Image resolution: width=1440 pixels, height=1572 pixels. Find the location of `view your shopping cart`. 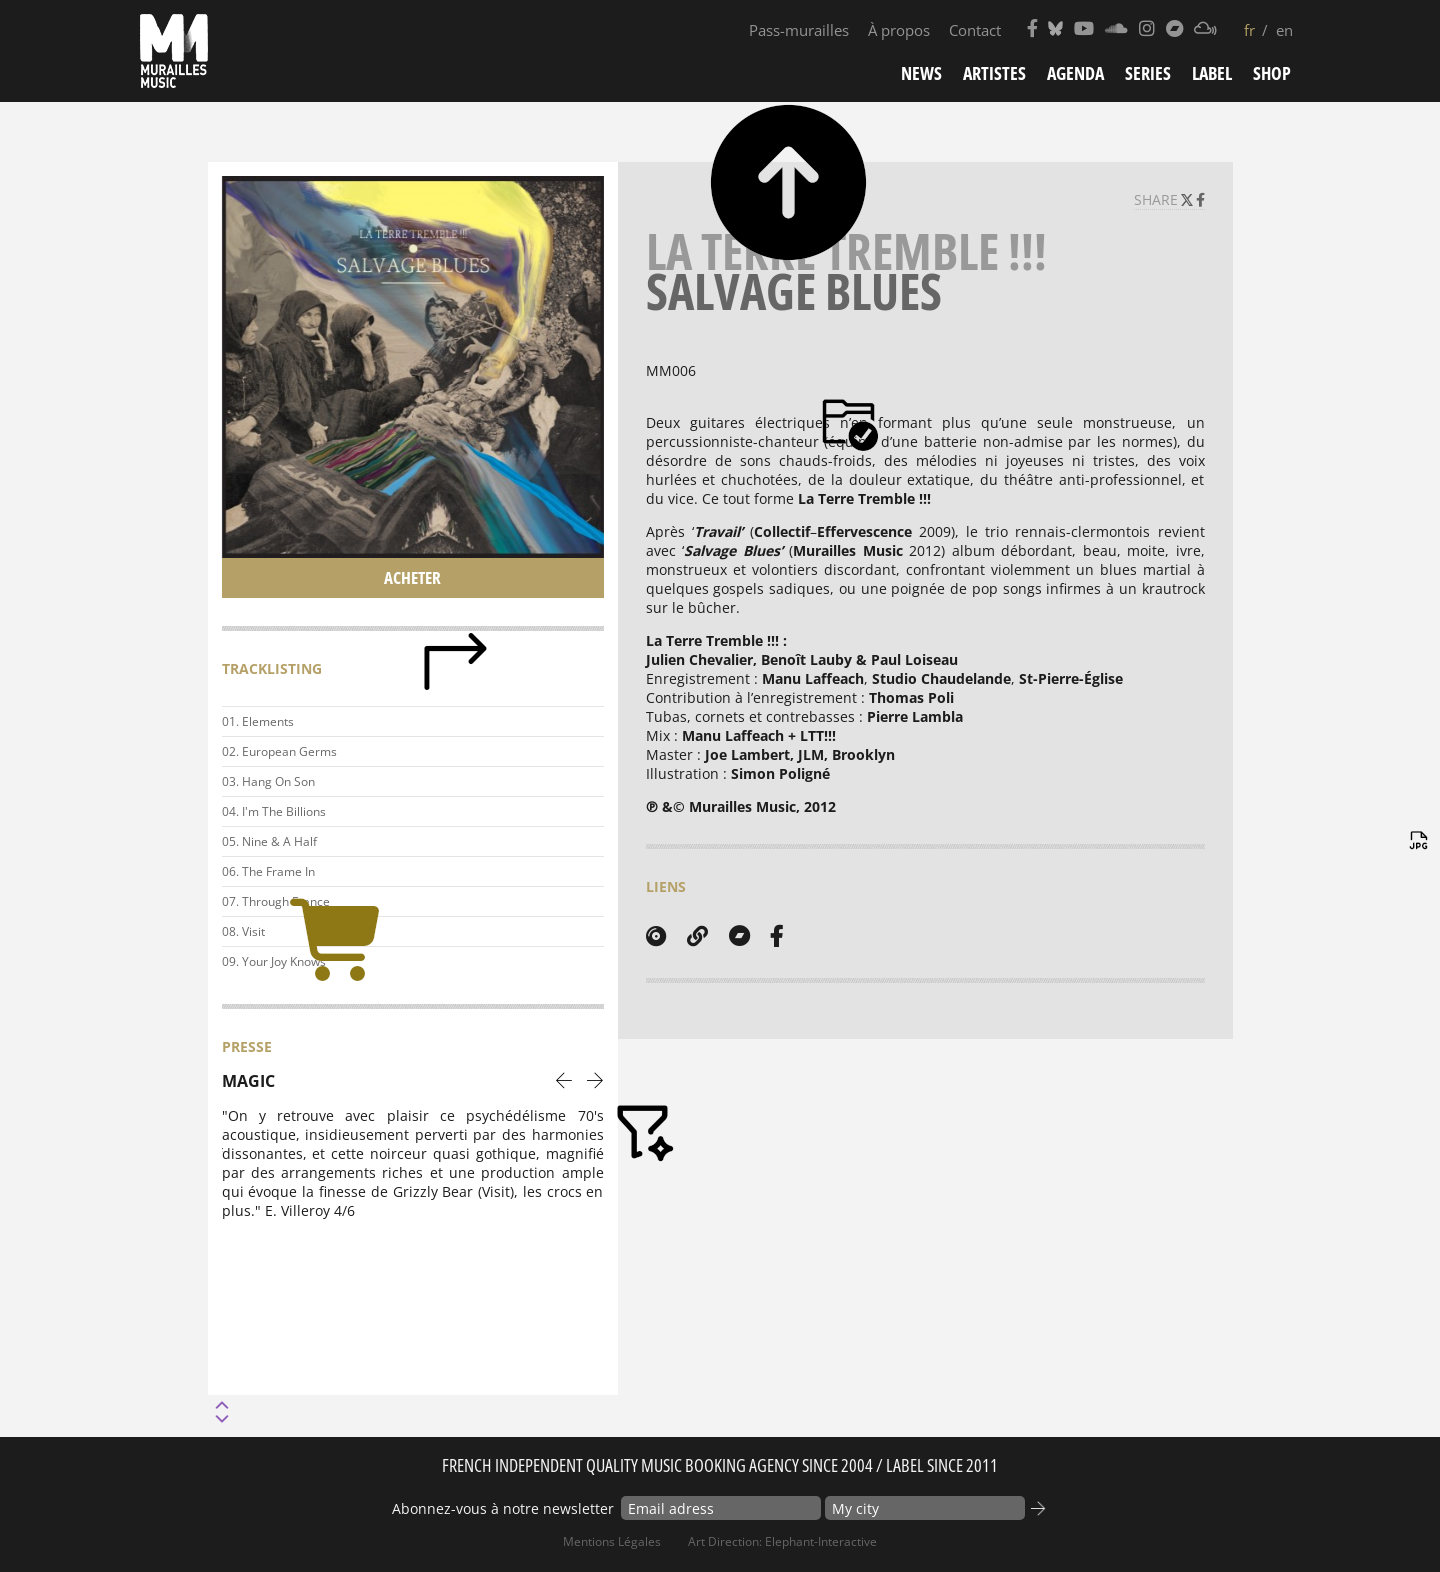

view your shopping cart is located at coordinates (340, 941).